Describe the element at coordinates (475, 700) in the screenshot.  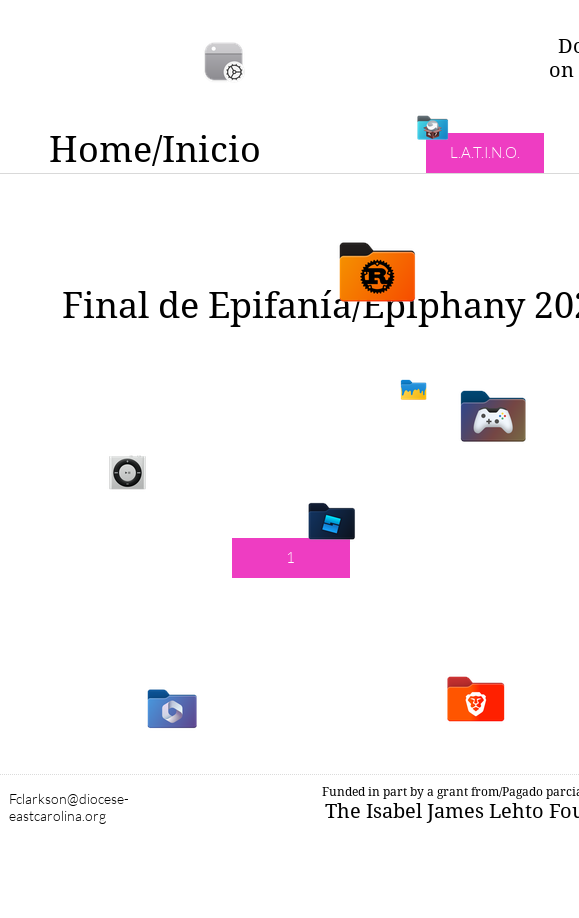
I see `open Brave browser downloads folder` at that location.